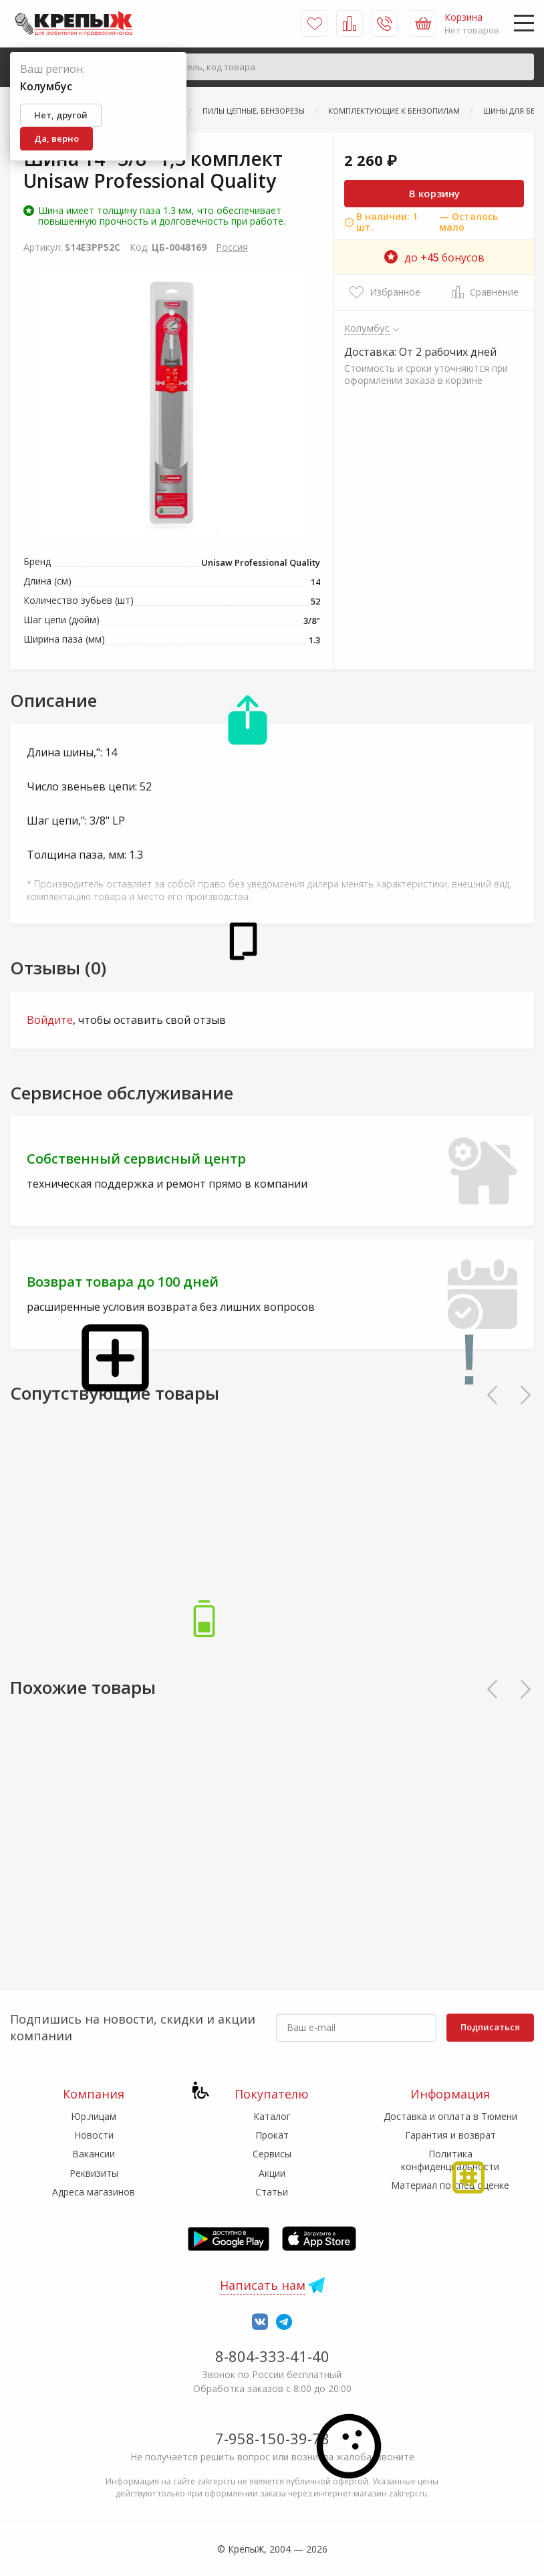  Describe the element at coordinates (468, 2177) in the screenshot. I see `view grid or pattern layout options` at that location.